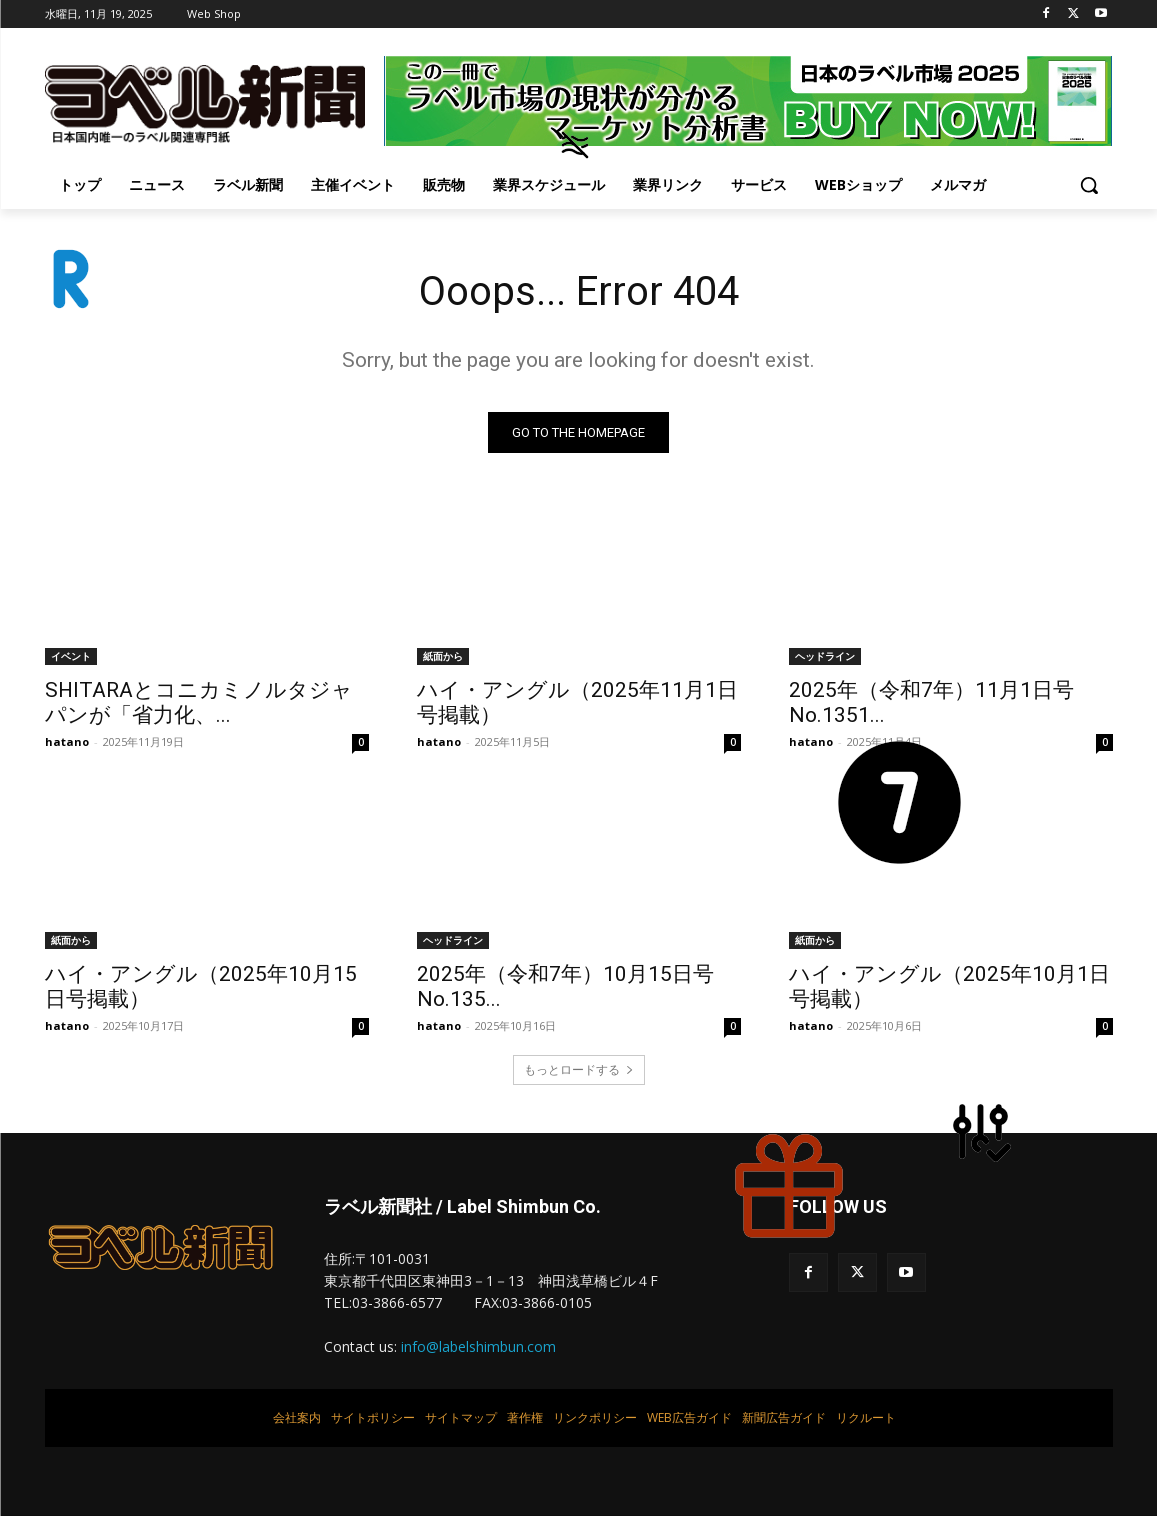 The image size is (1157, 1516). What do you see at coordinates (789, 1192) in the screenshot?
I see `view or redeem a gift` at bounding box center [789, 1192].